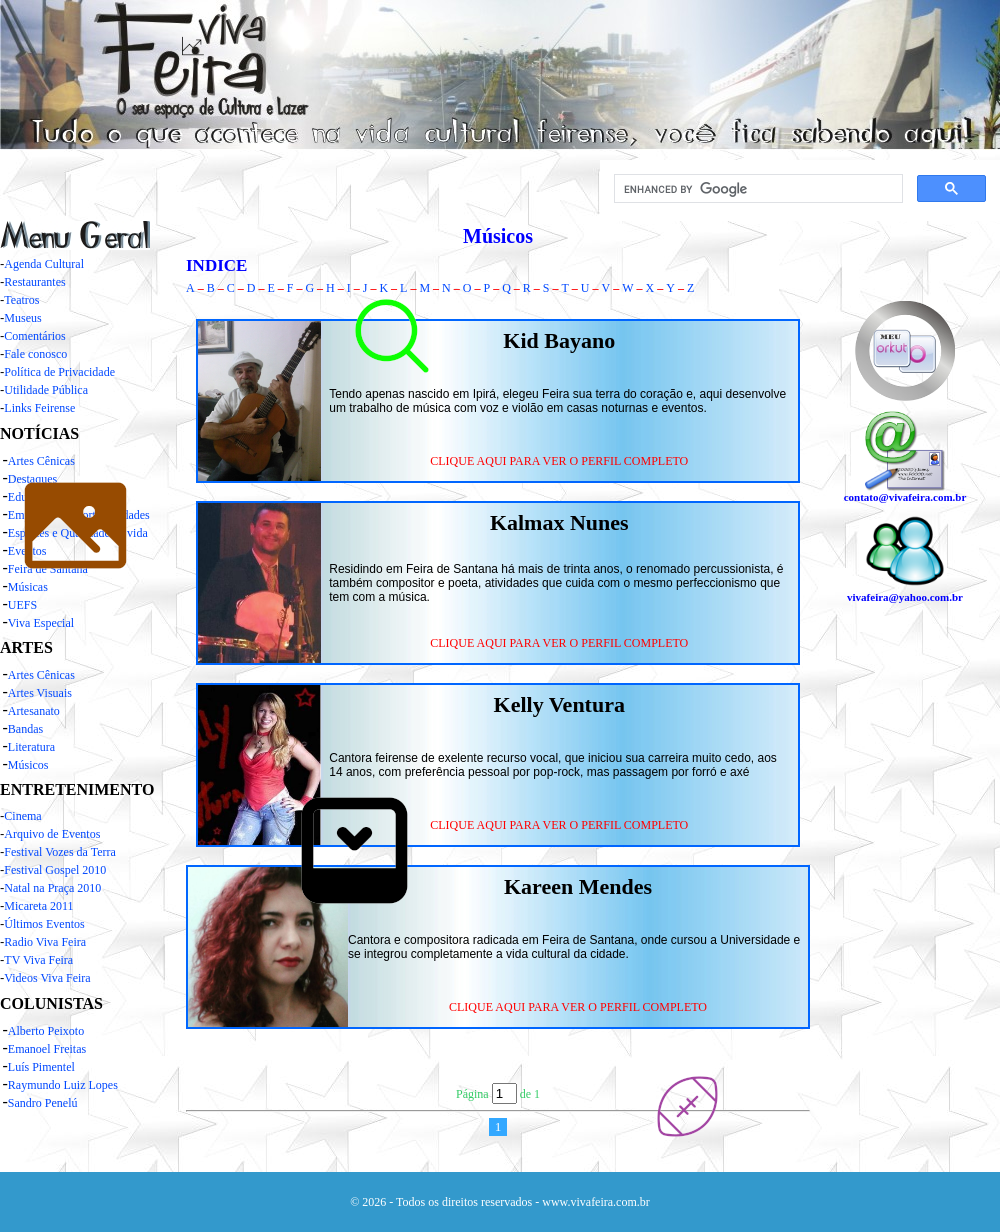 The height and width of the screenshot is (1232, 1000). Describe the element at coordinates (392, 336) in the screenshot. I see `search for content or items` at that location.